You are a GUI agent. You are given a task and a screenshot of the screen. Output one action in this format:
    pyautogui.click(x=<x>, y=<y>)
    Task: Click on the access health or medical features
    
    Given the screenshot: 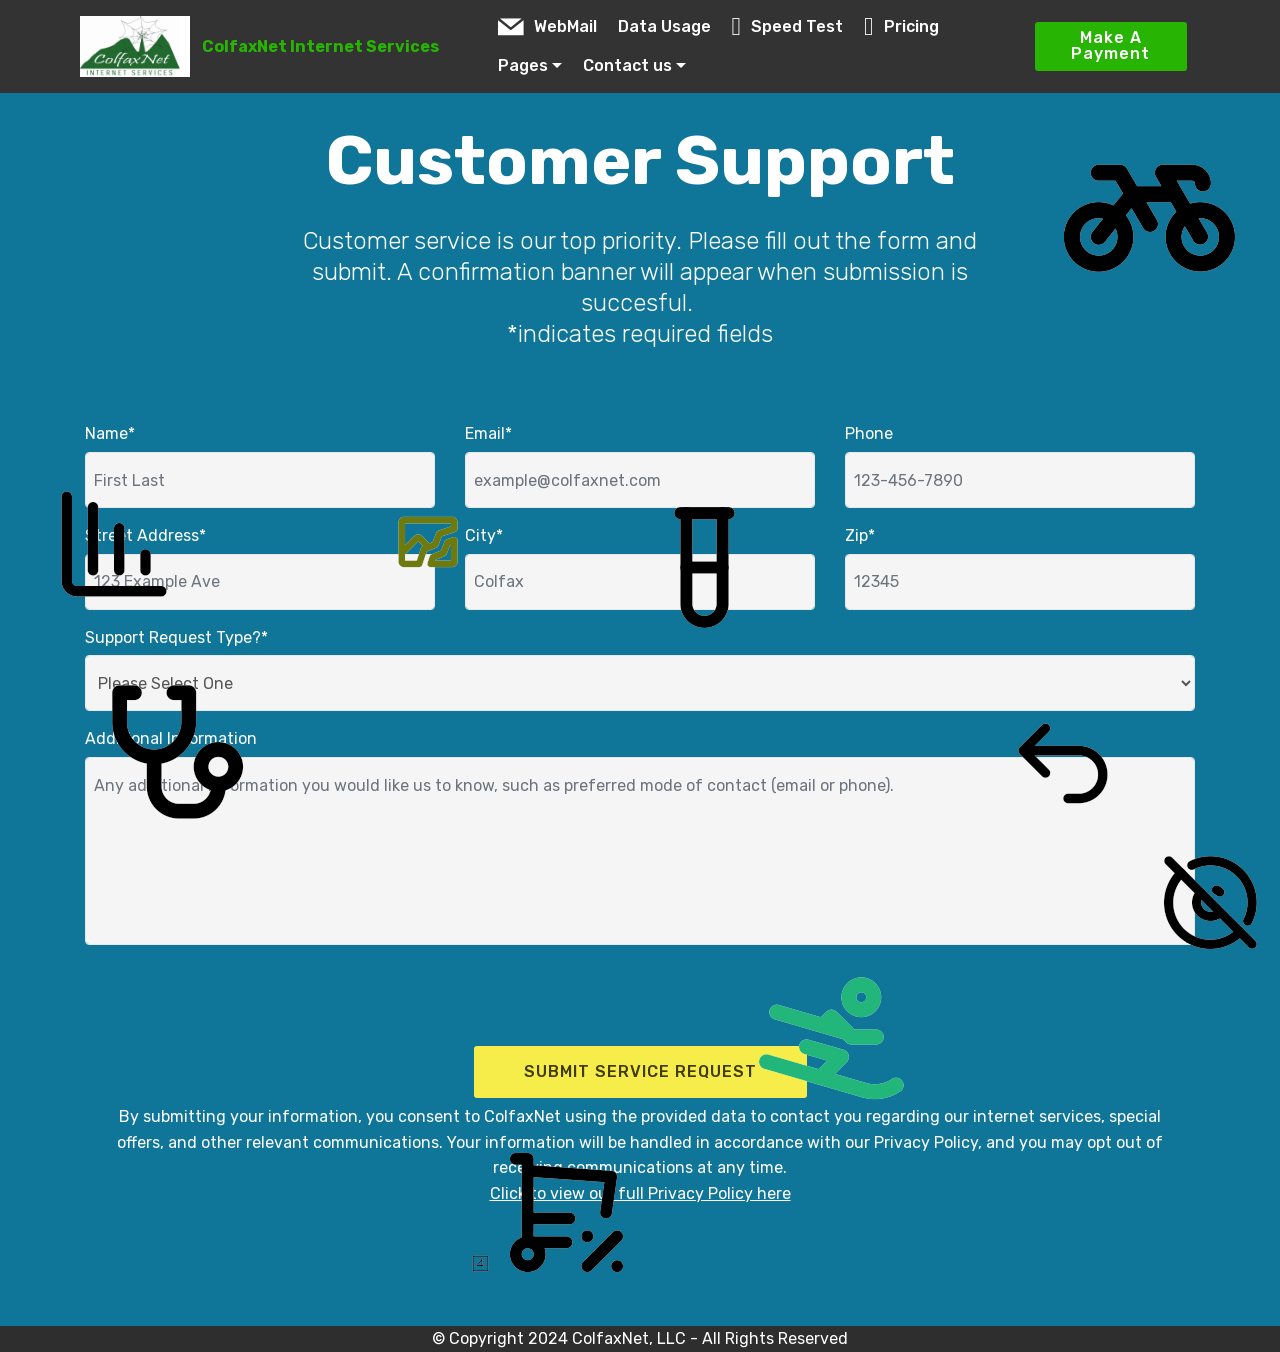 What is the action you would take?
    pyautogui.click(x=169, y=747)
    